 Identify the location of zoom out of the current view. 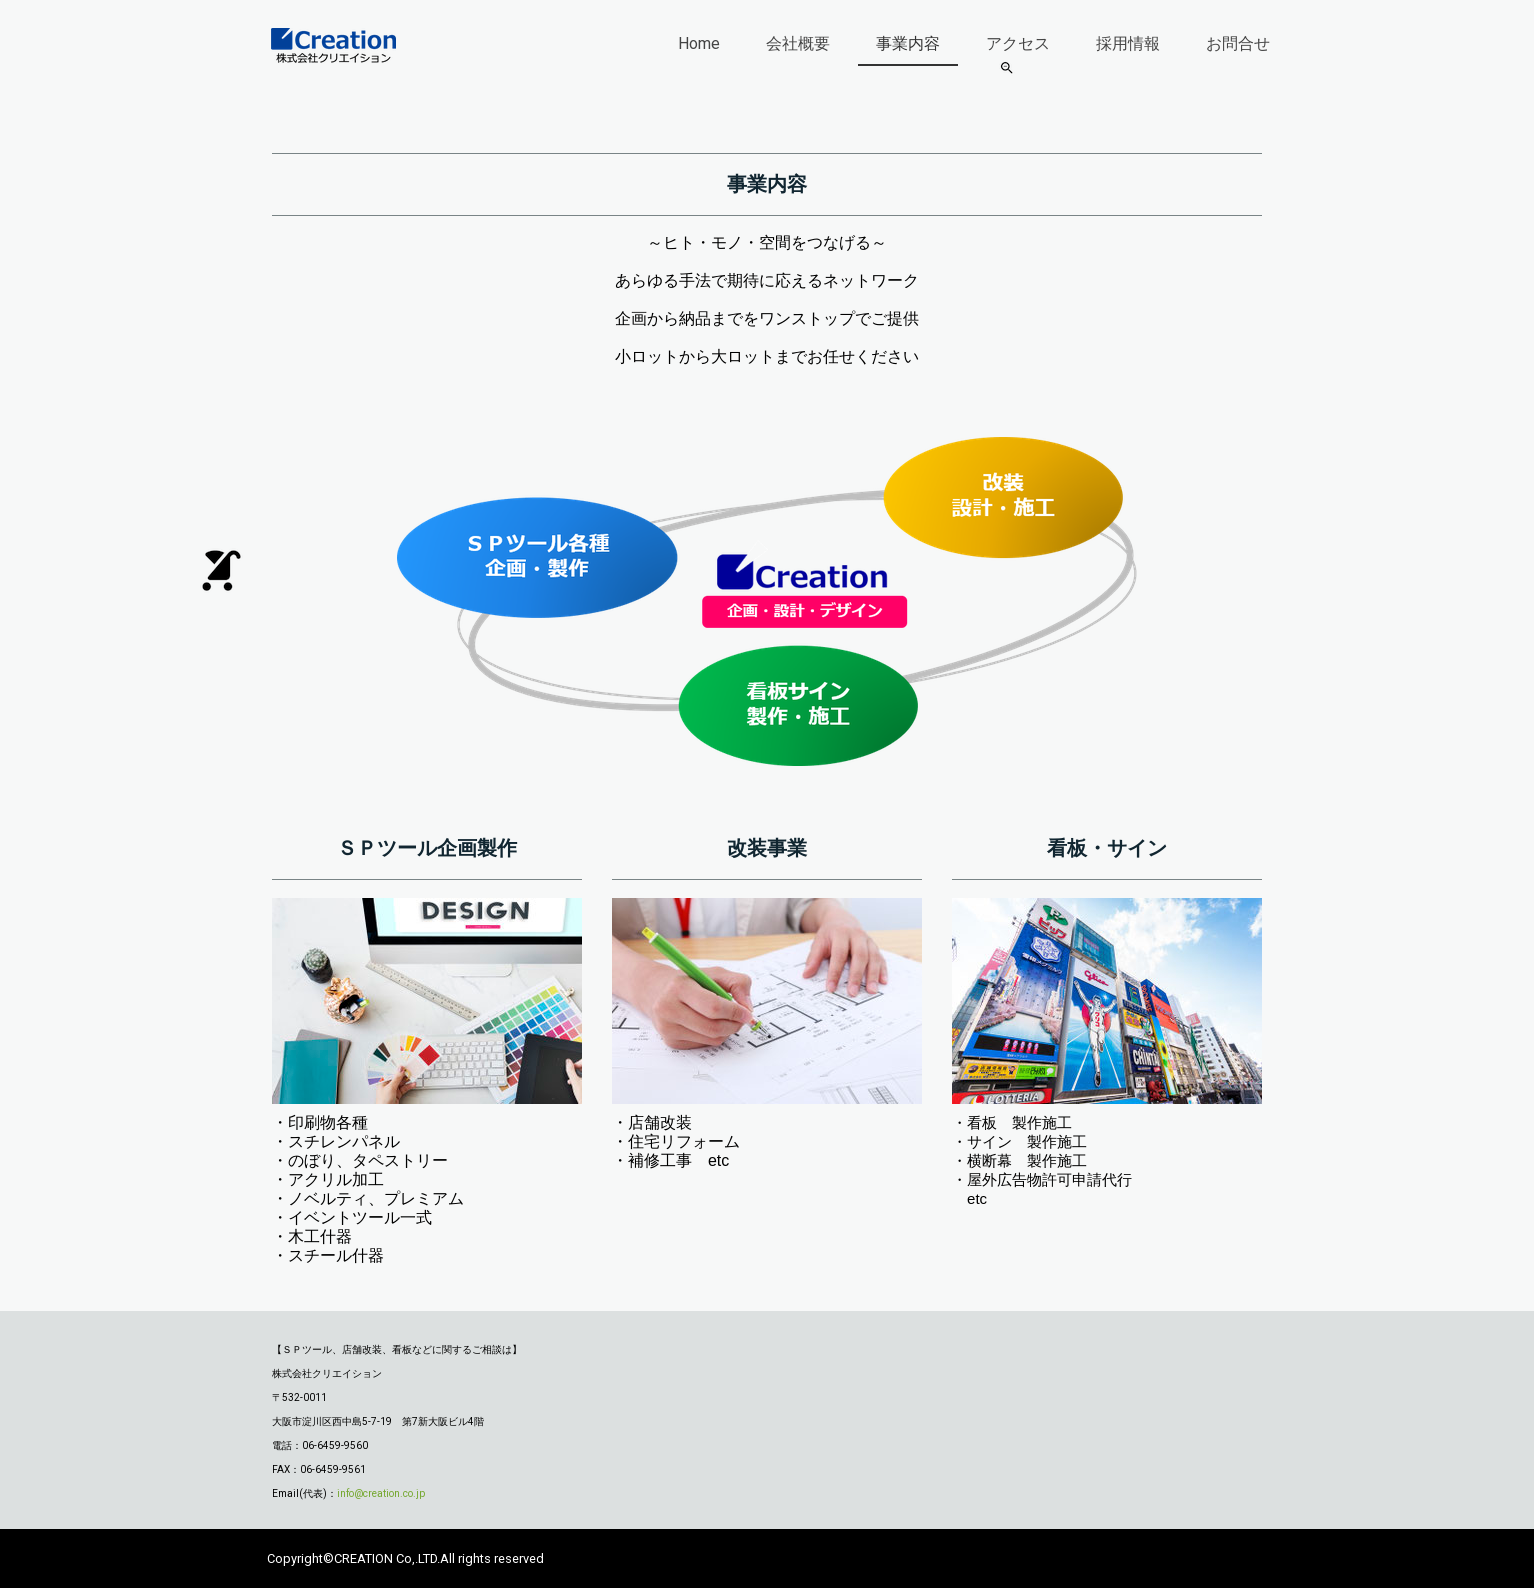
(1007, 68).